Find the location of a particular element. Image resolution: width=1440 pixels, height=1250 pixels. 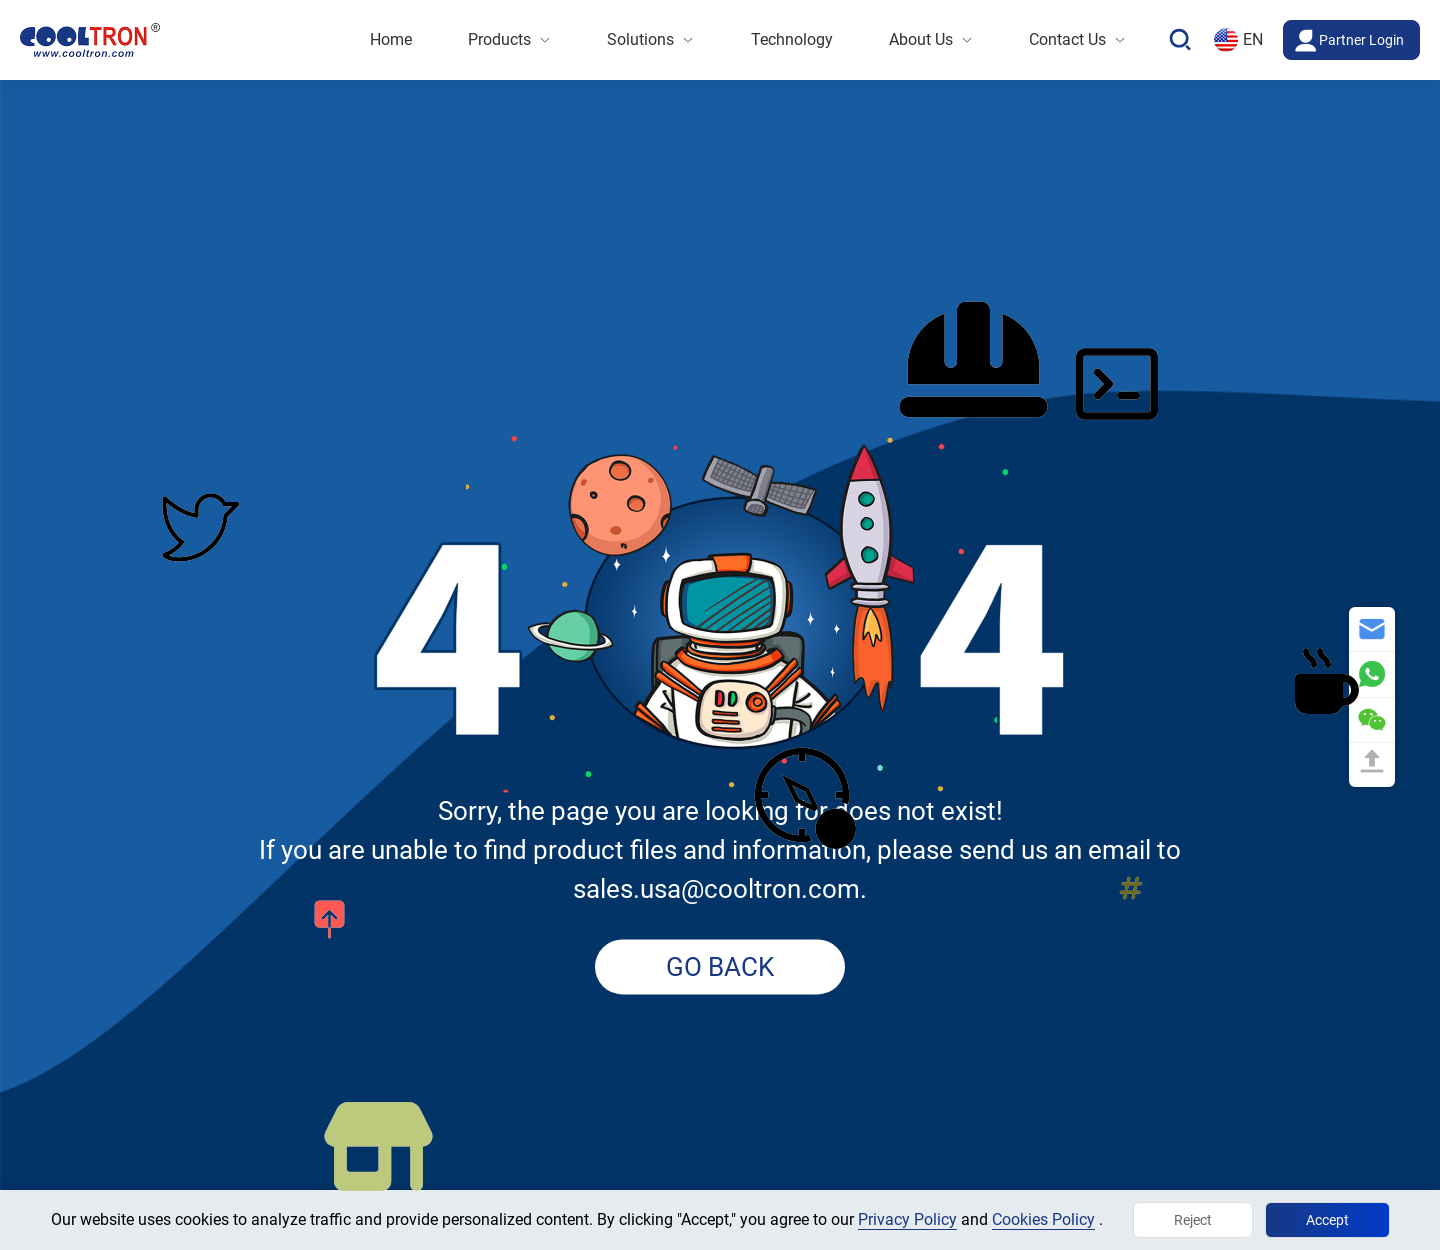

indicates current location on a map is located at coordinates (802, 795).